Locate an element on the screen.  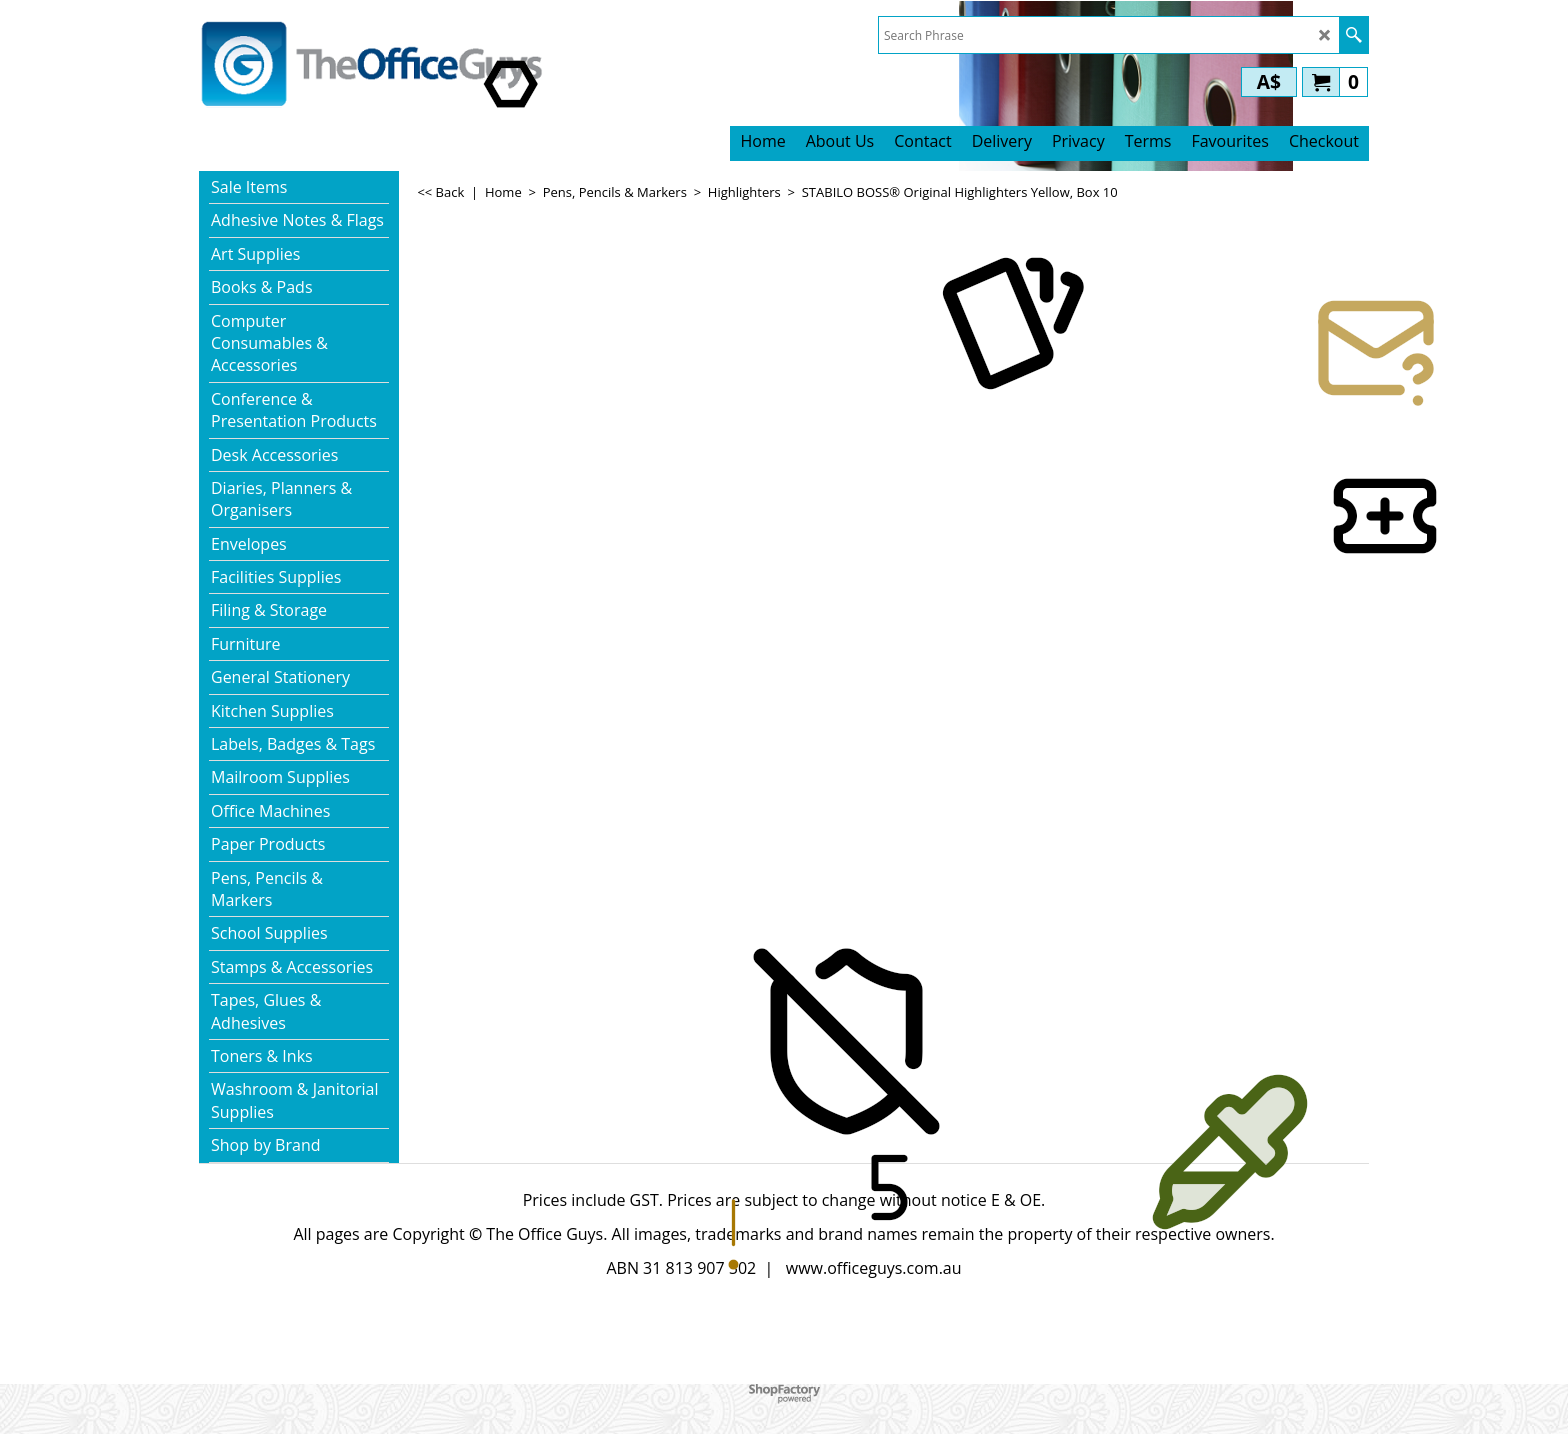
add a new ticket or pass is located at coordinates (1385, 516).